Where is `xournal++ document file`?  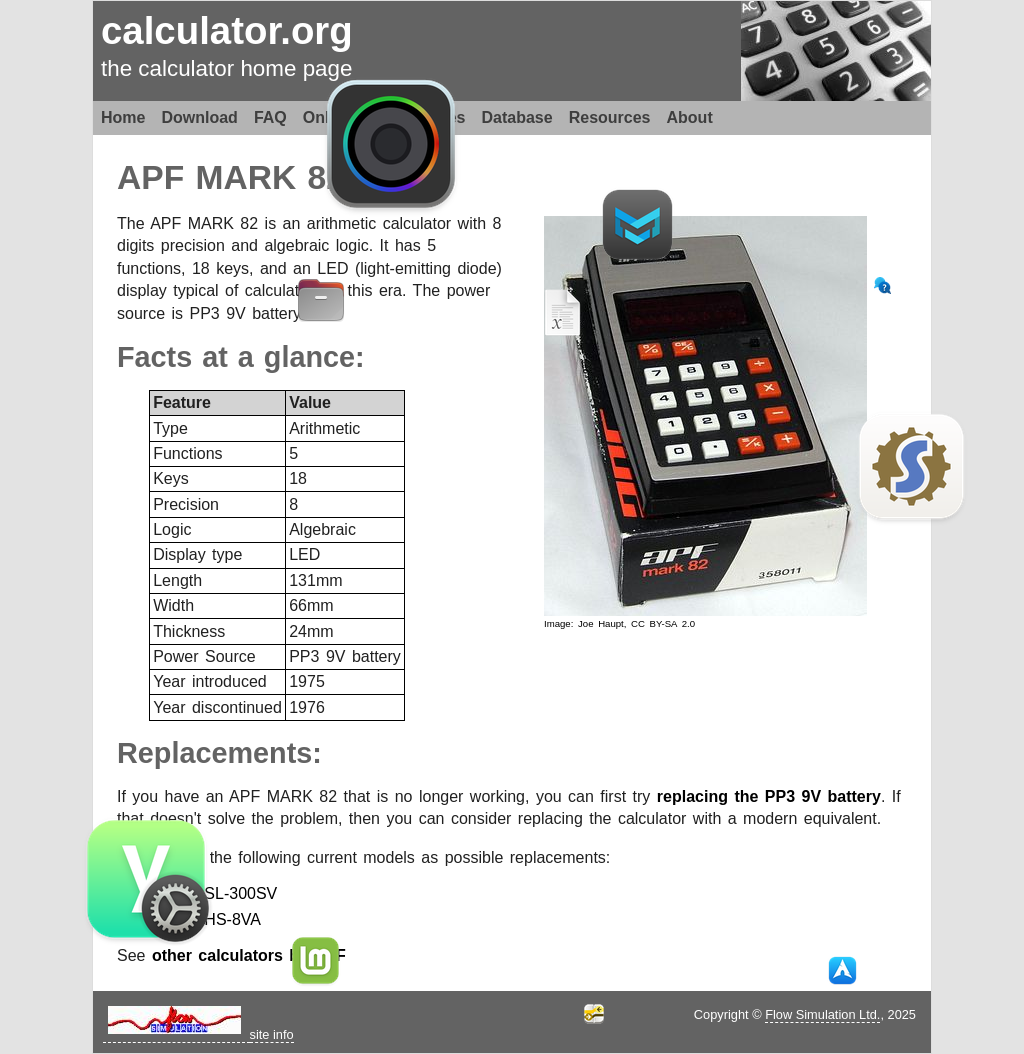 xournal++ document file is located at coordinates (562, 313).